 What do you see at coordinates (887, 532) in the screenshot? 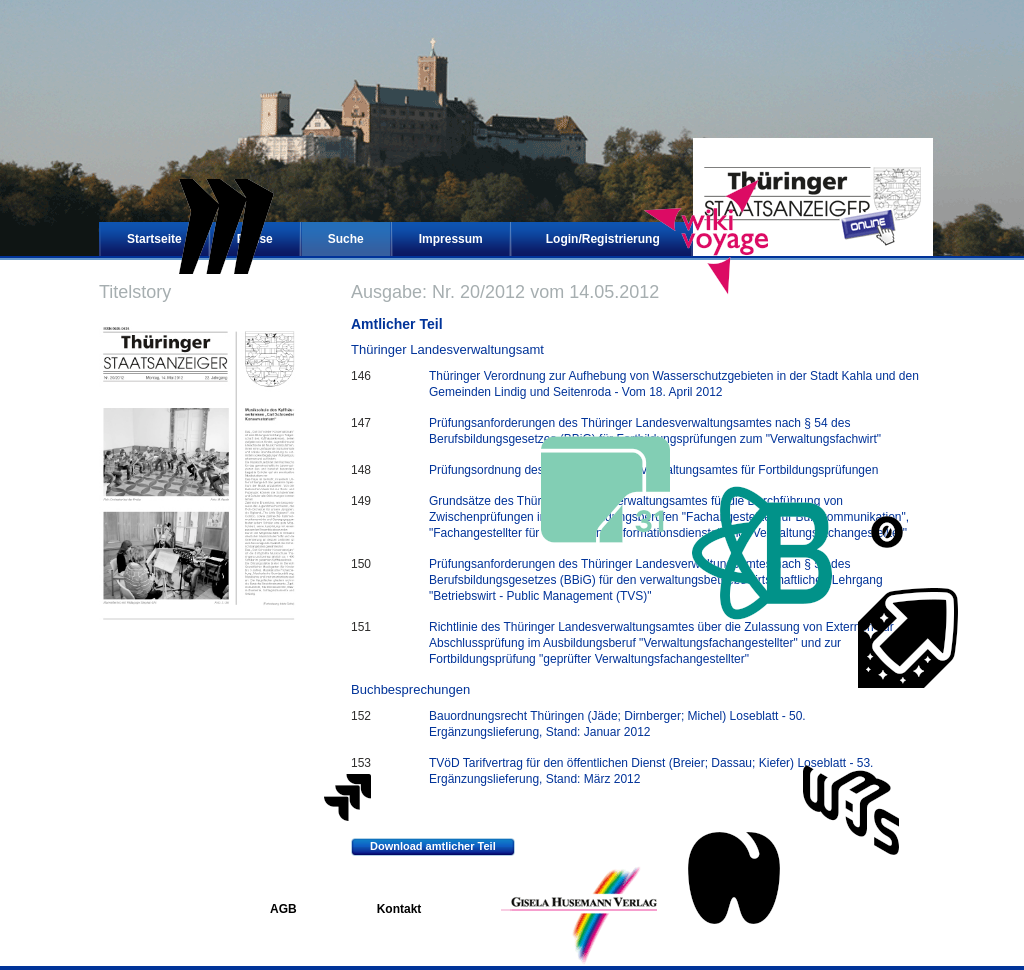
I see `indicates content is in the public domain (CC0 license)` at bounding box center [887, 532].